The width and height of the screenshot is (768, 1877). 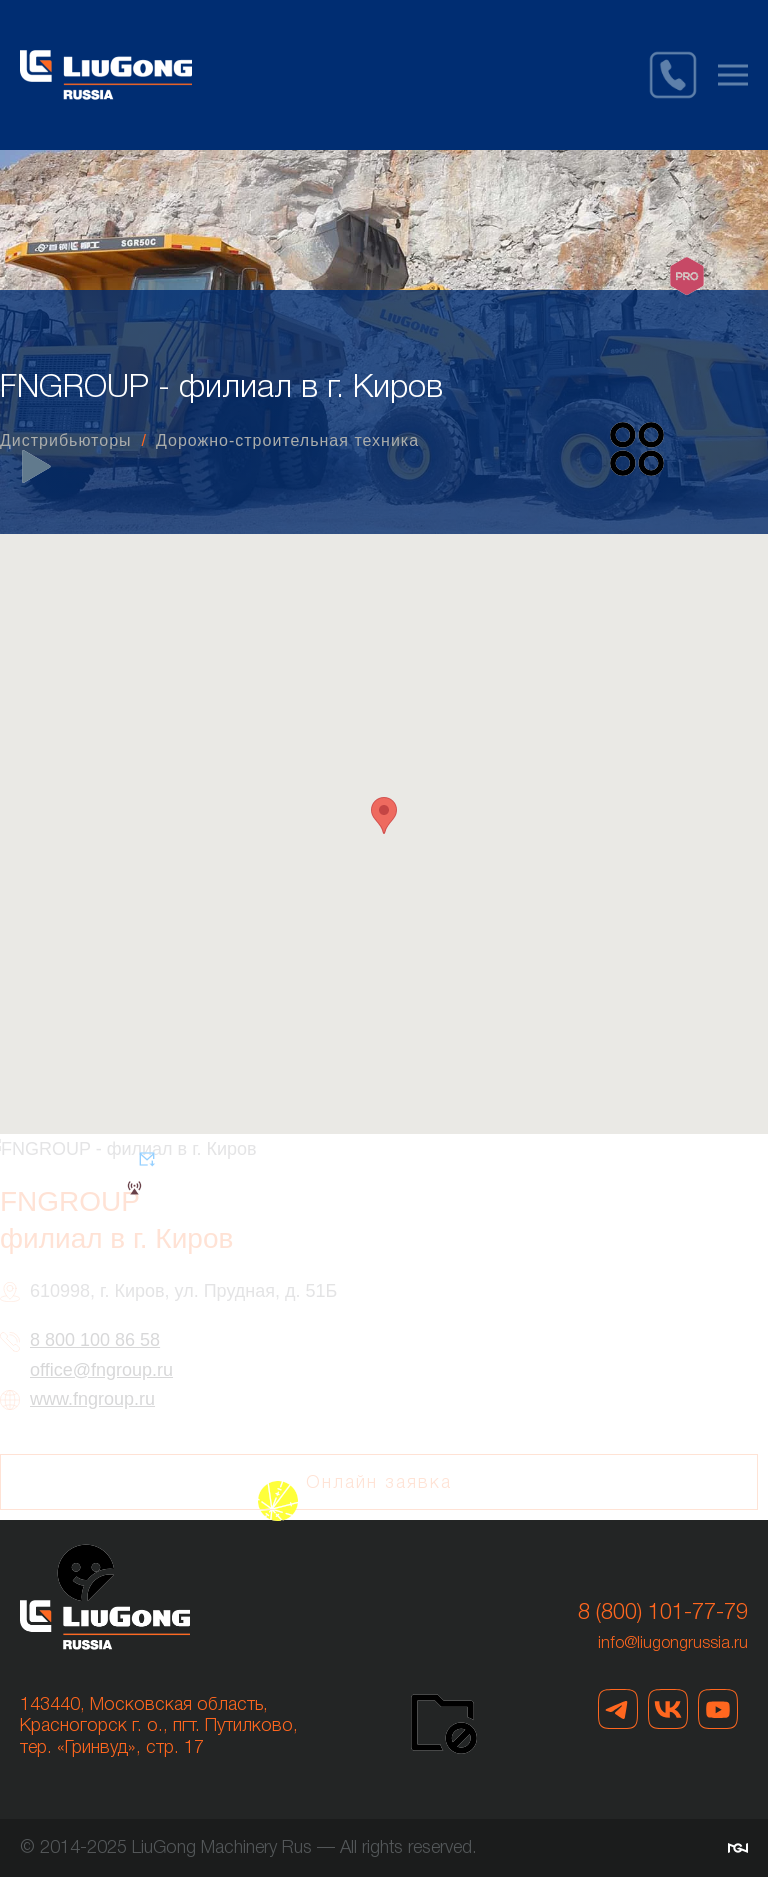 What do you see at coordinates (687, 276) in the screenshot?
I see `themeco brand logo` at bounding box center [687, 276].